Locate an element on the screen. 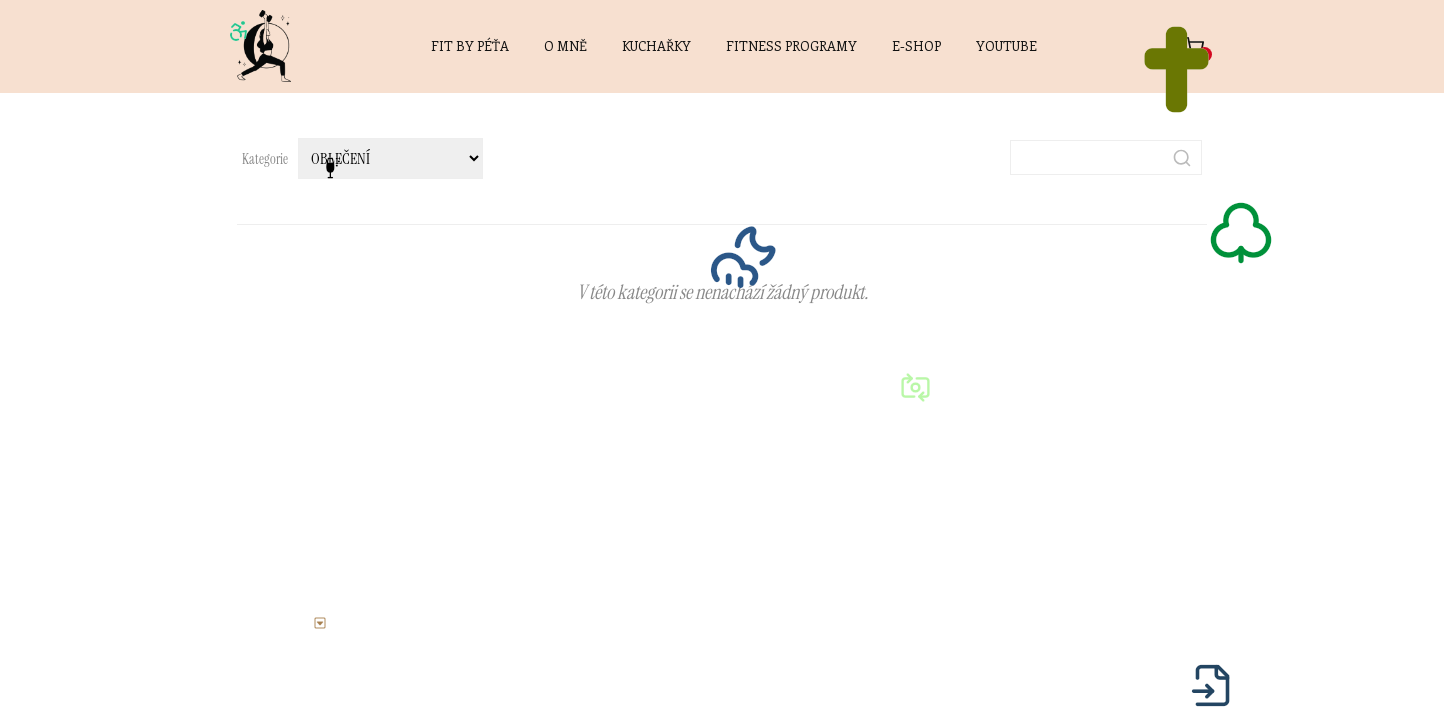 The width and height of the screenshot is (1444, 720). import a file into the application is located at coordinates (1212, 685).